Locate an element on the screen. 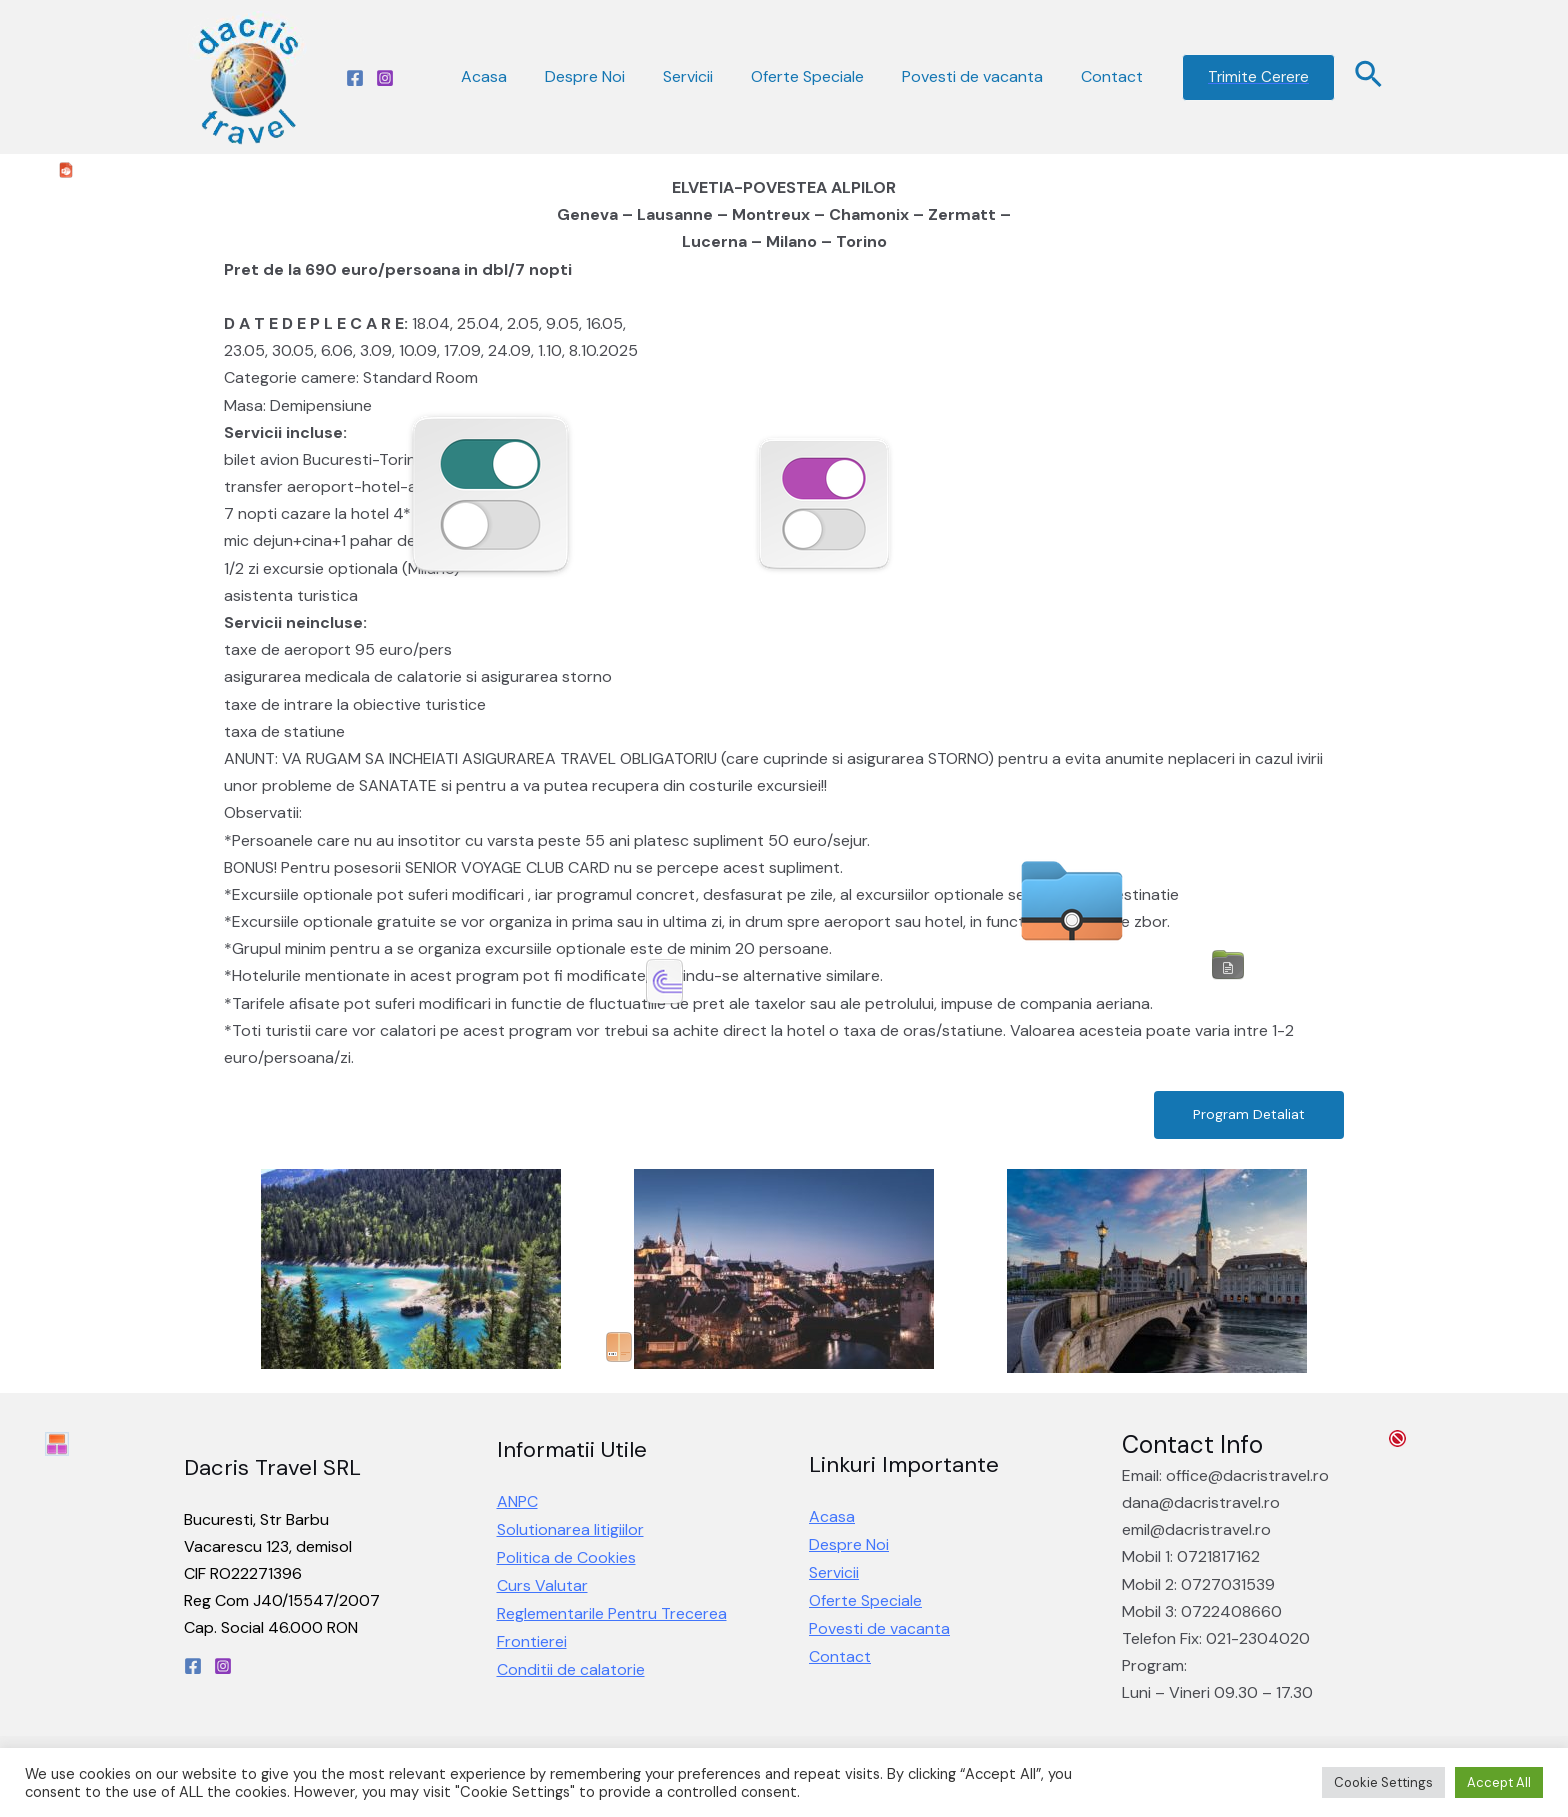  a microsoft powerpoint file is located at coordinates (66, 170).